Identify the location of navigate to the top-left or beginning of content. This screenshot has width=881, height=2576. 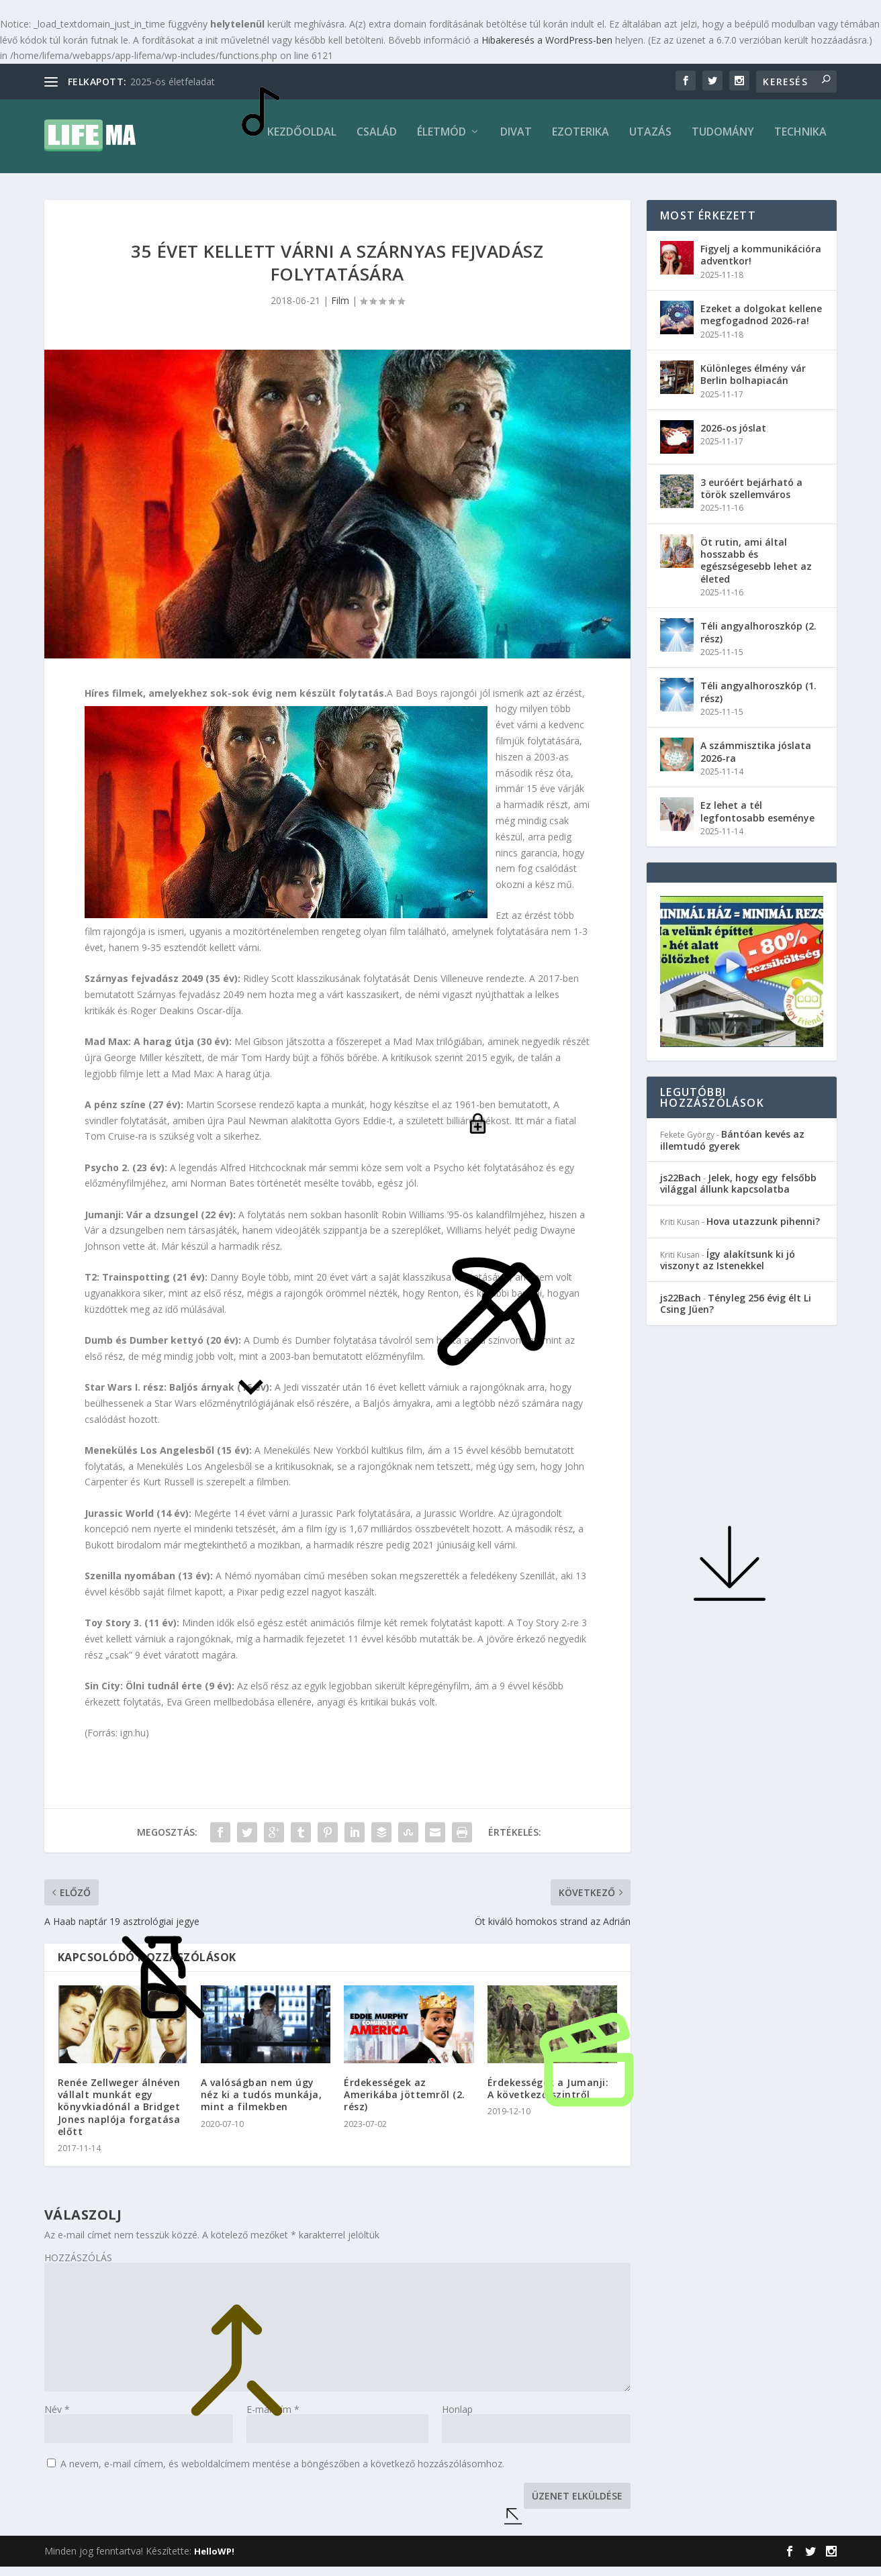
(512, 2516).